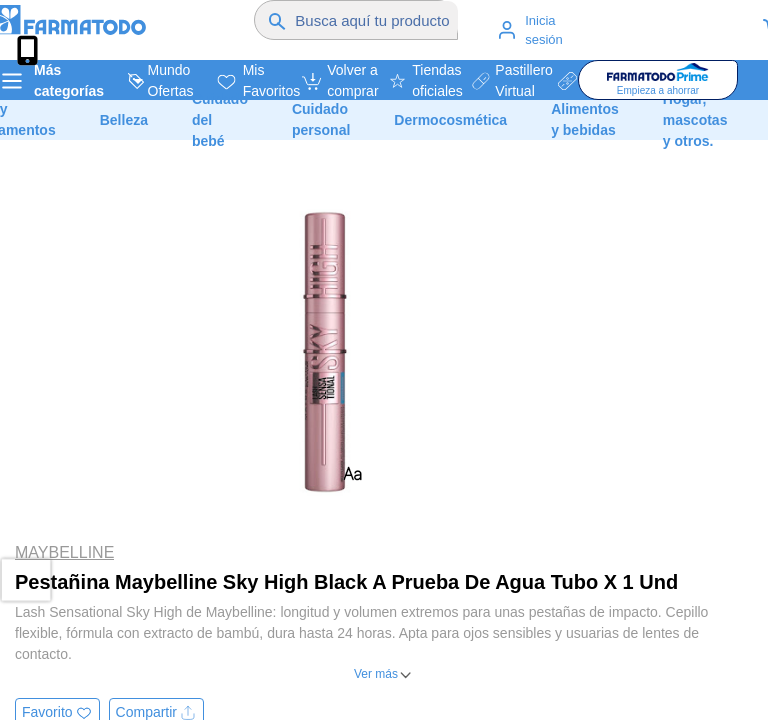  Describe the element at coordinates (352, 473) in the screenshot. I see `adjust text or font settings` at that location.